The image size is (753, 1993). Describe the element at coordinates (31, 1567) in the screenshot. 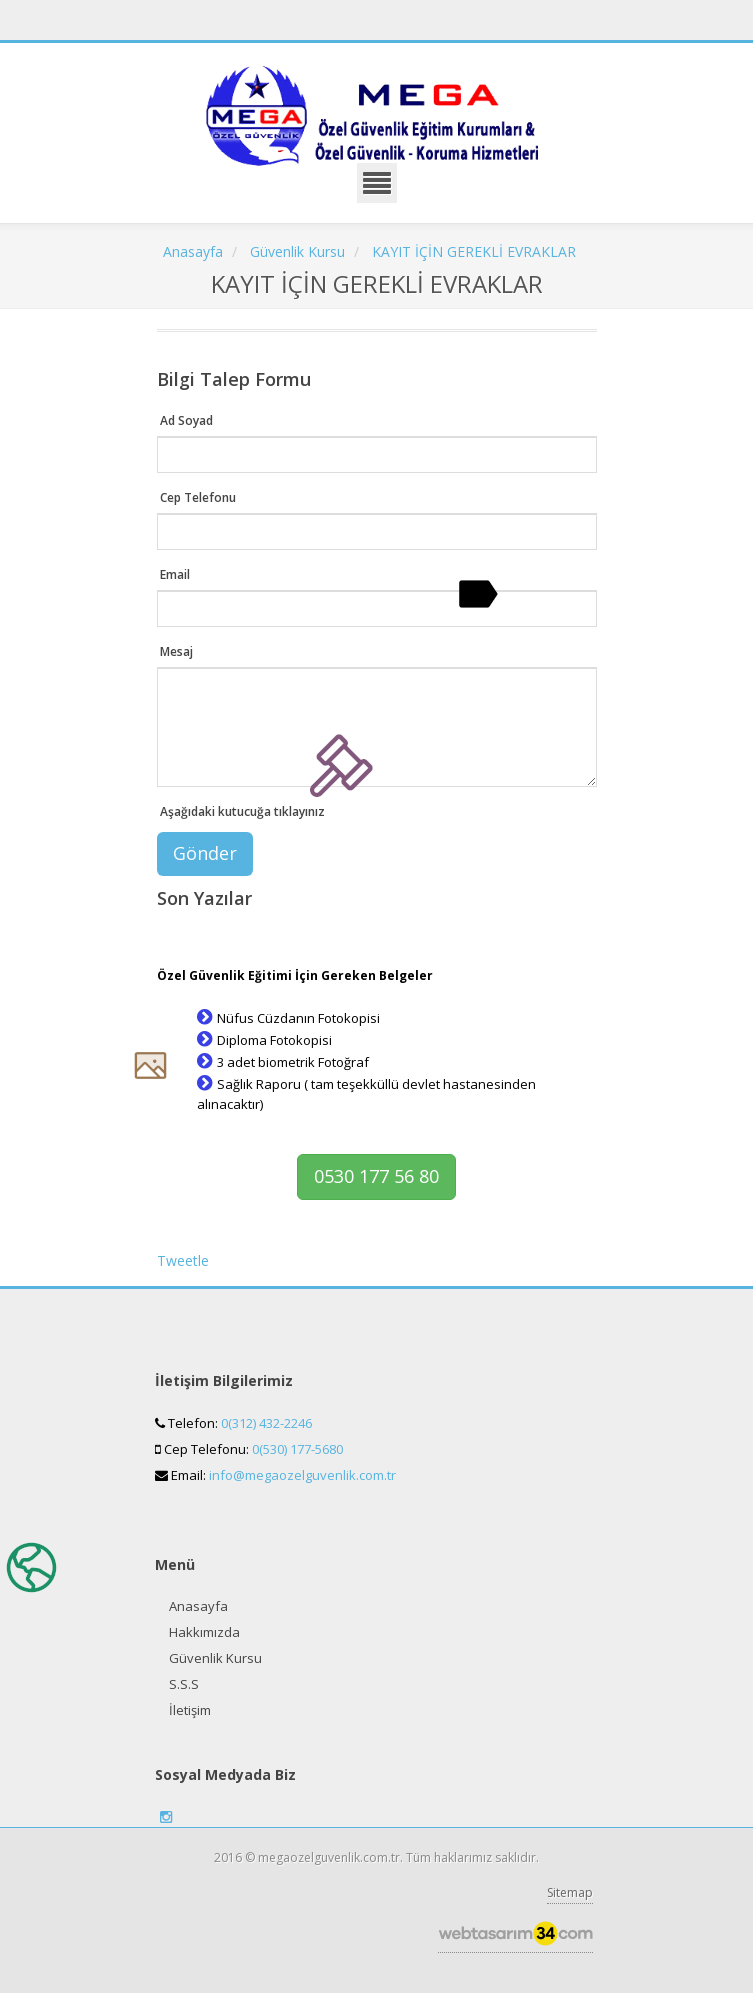

I see `switch to western hemisphere region` at that location.